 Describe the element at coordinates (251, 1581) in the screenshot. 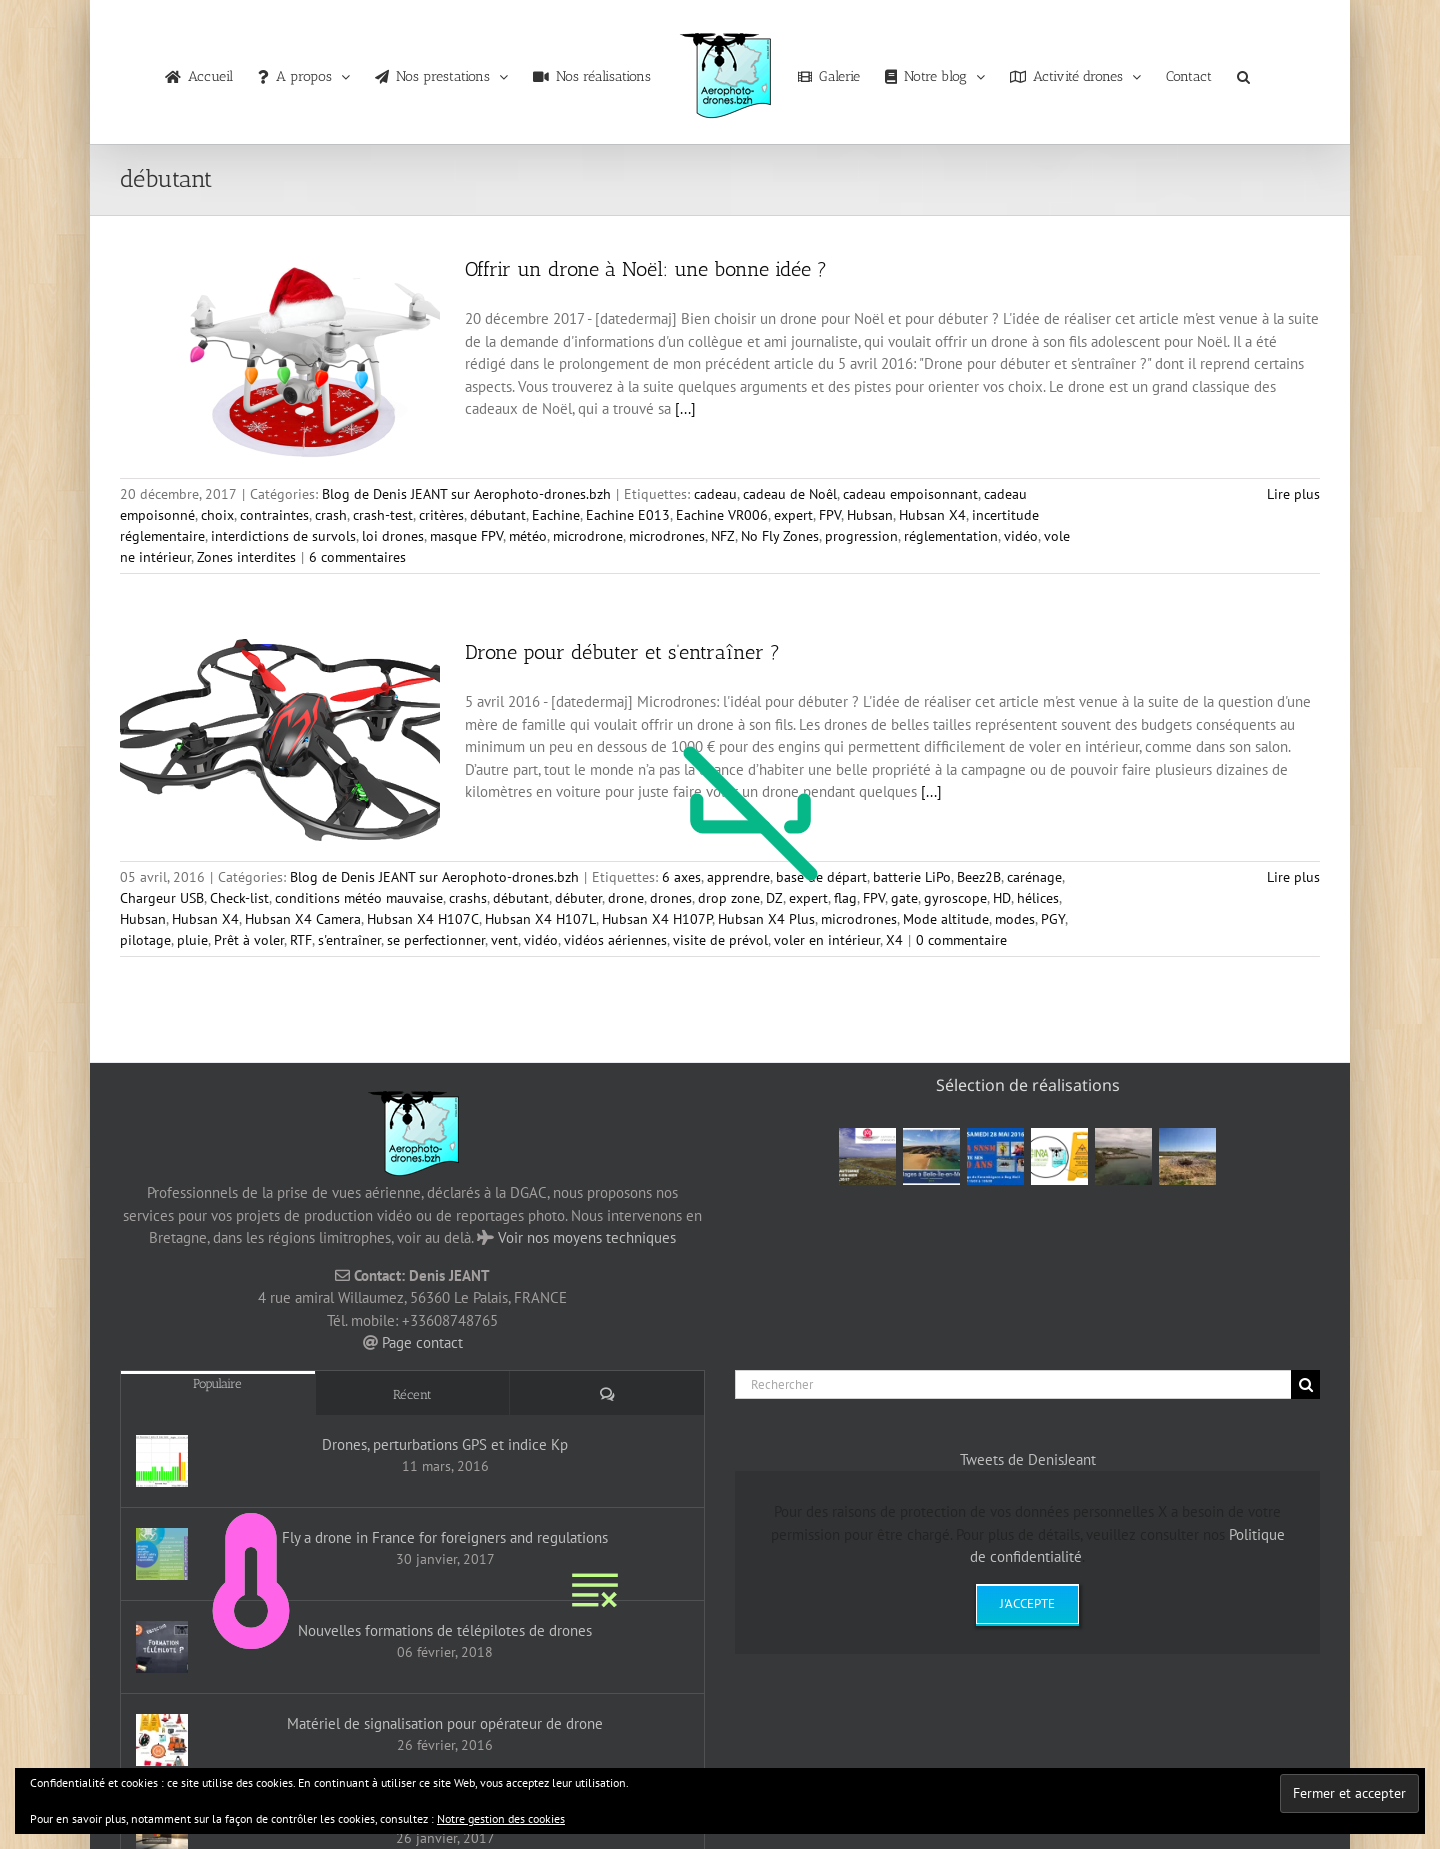

I see `indicates high temperature reading` at that location.